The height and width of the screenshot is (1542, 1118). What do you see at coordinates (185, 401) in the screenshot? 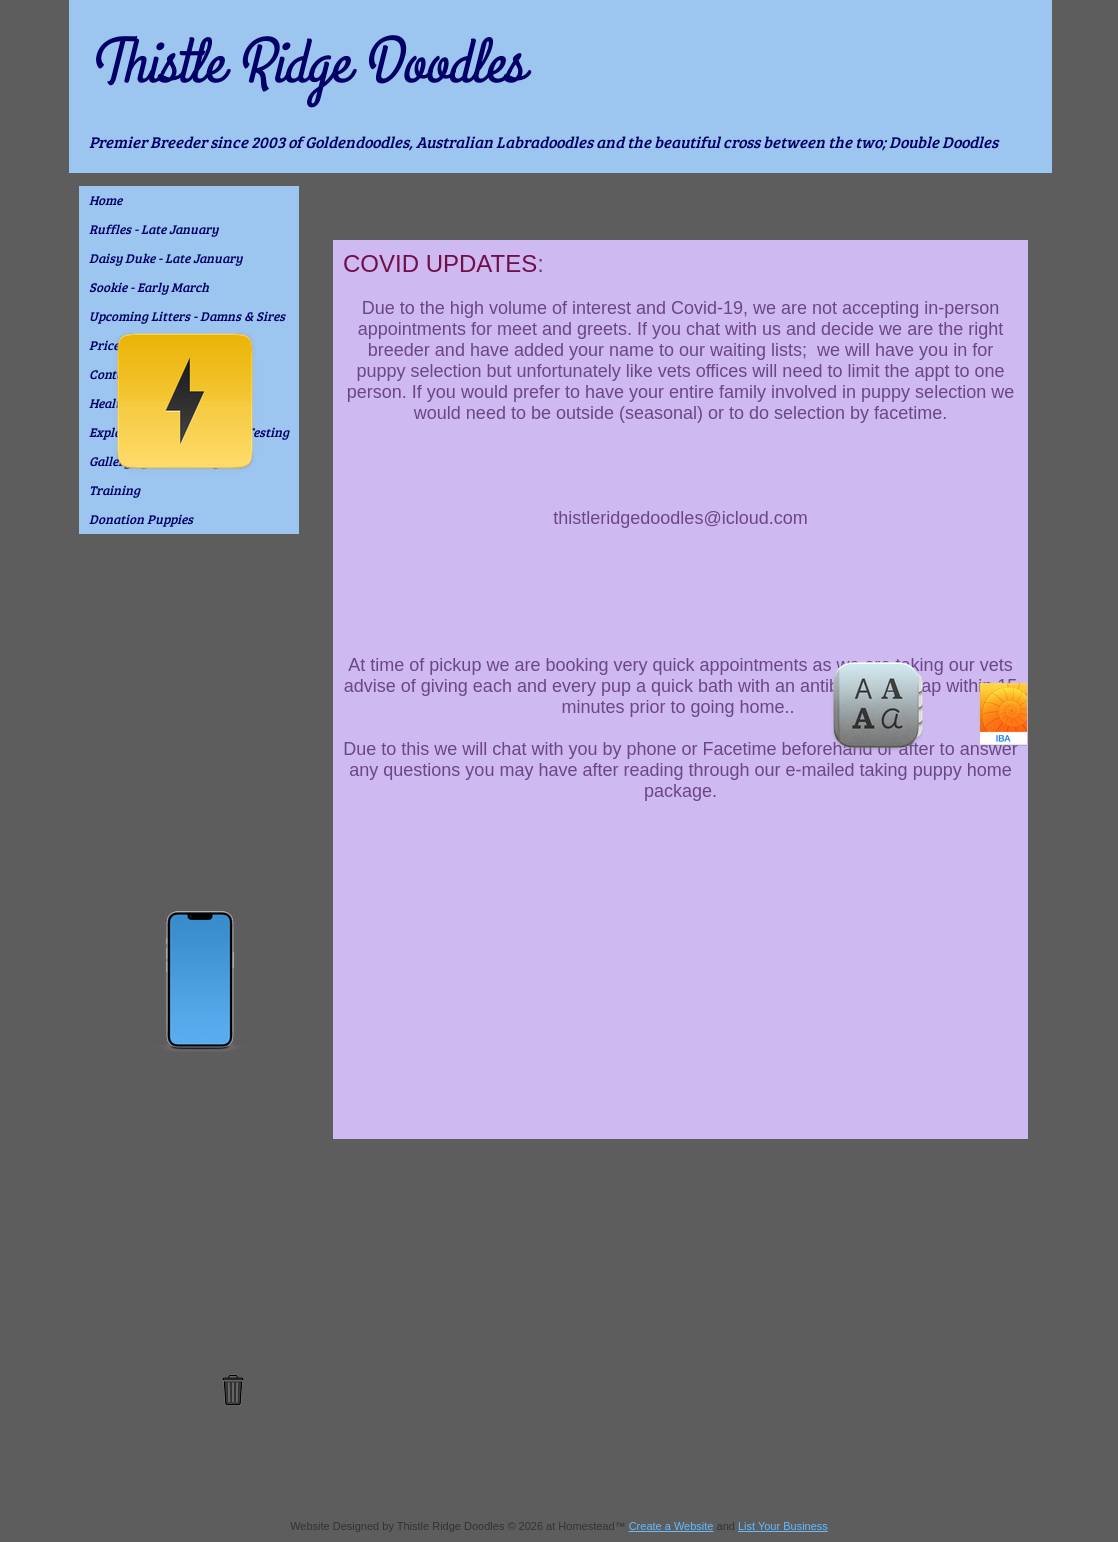
I see `access power and battery settings` at bounding box center [185, 401].